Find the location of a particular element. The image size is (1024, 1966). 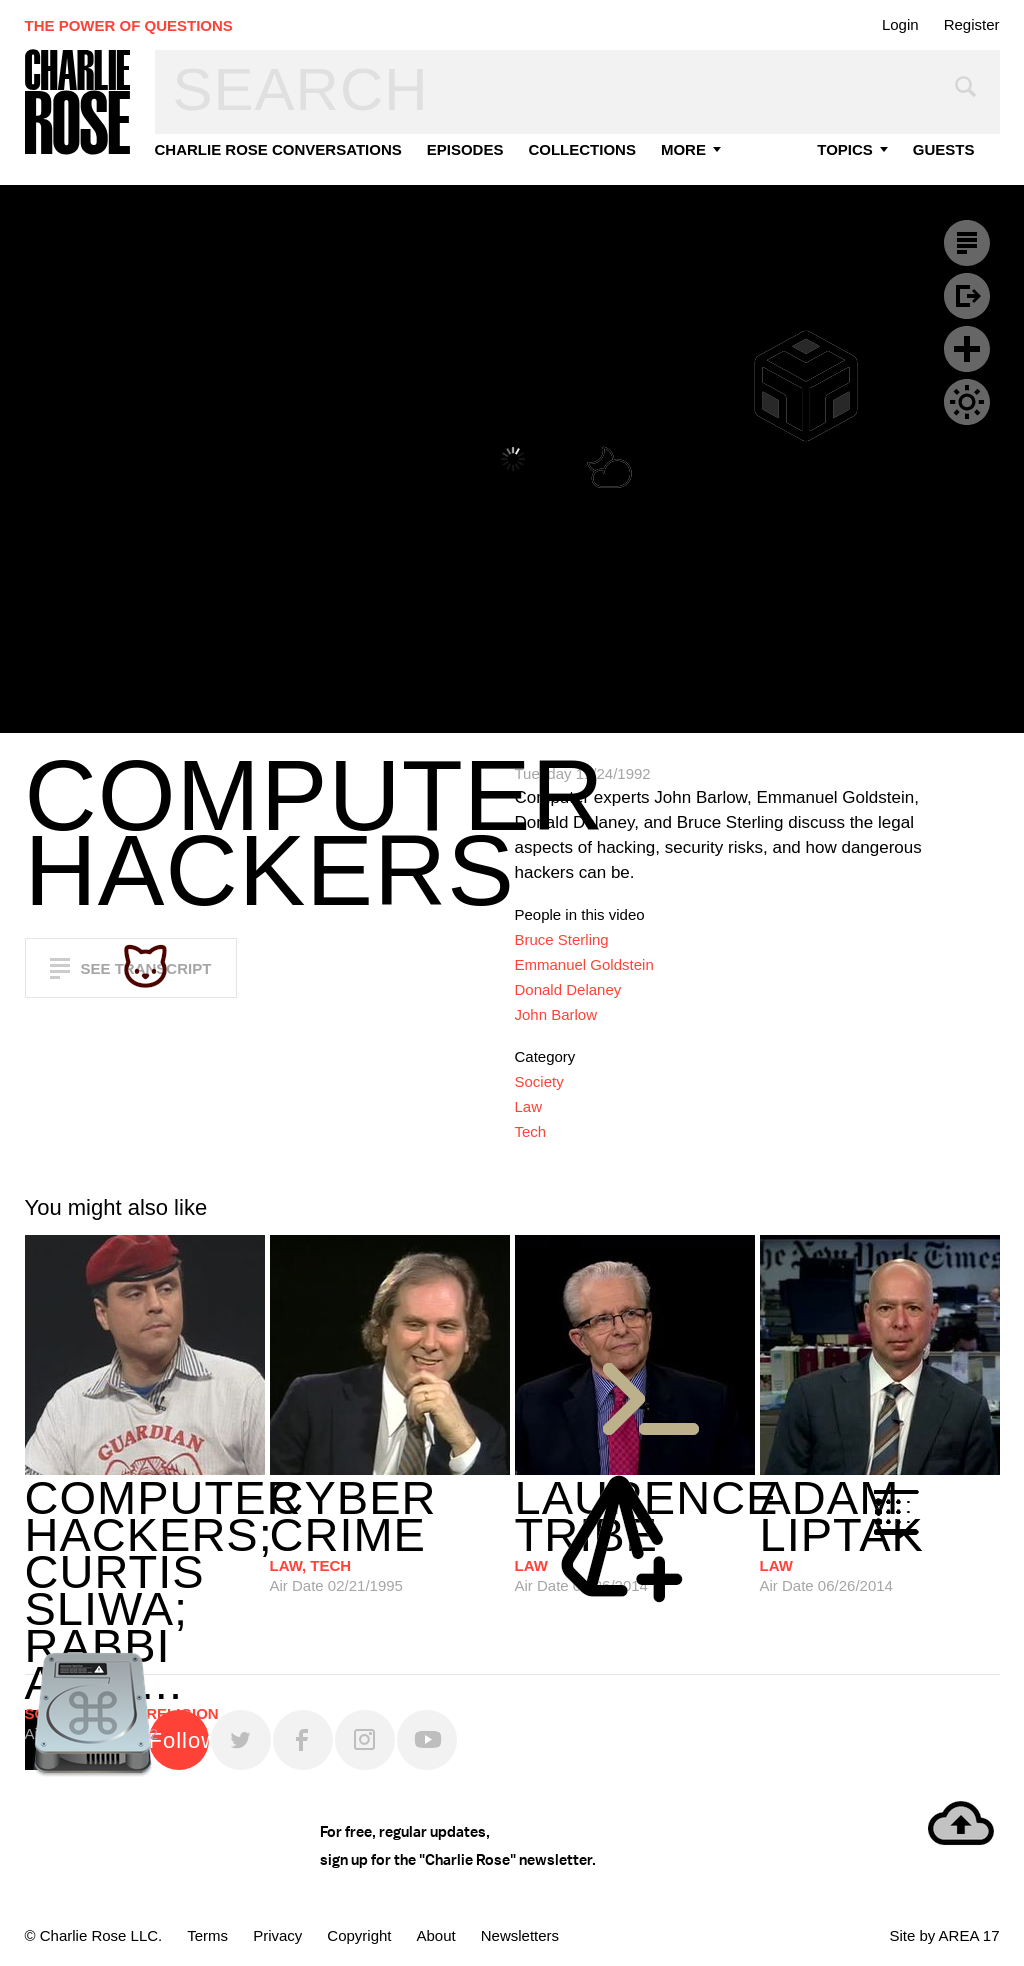

open the command line terminal is located at coordinates (651, 1399).